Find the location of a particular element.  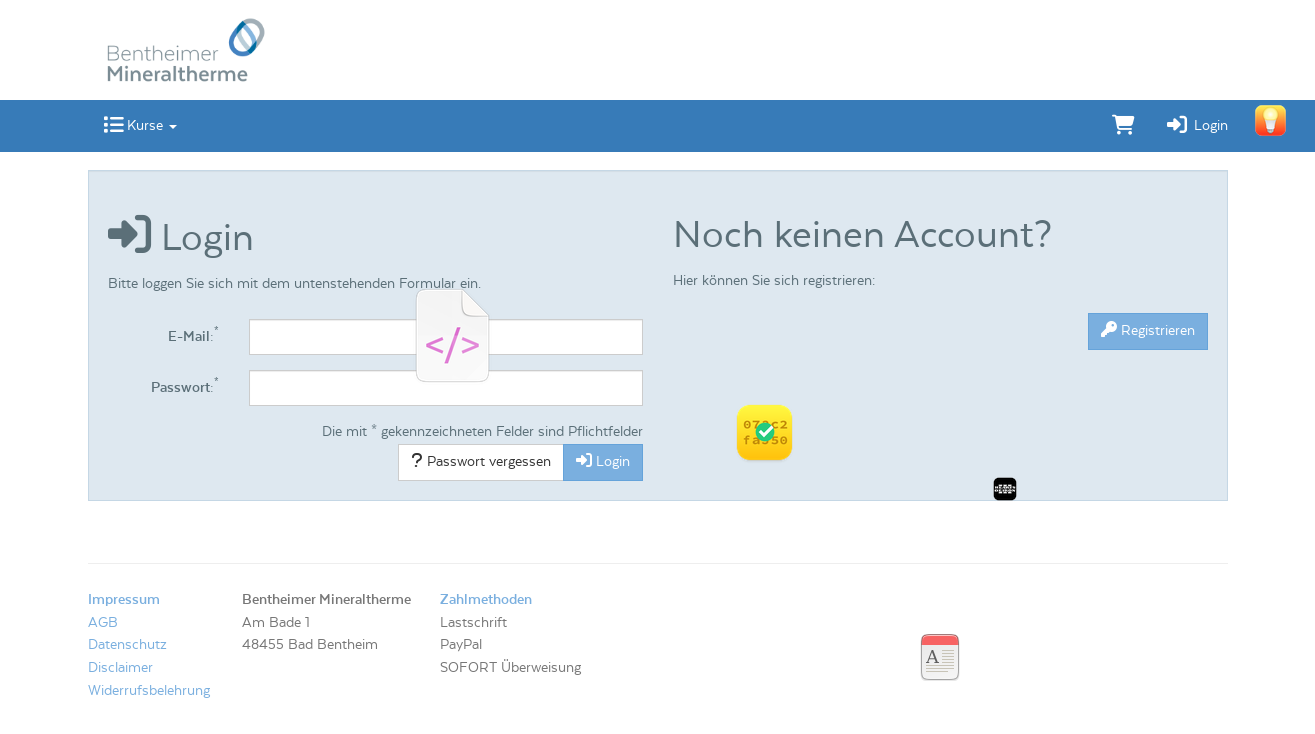

an xml or markup language file is located at coordinates (452, 335).